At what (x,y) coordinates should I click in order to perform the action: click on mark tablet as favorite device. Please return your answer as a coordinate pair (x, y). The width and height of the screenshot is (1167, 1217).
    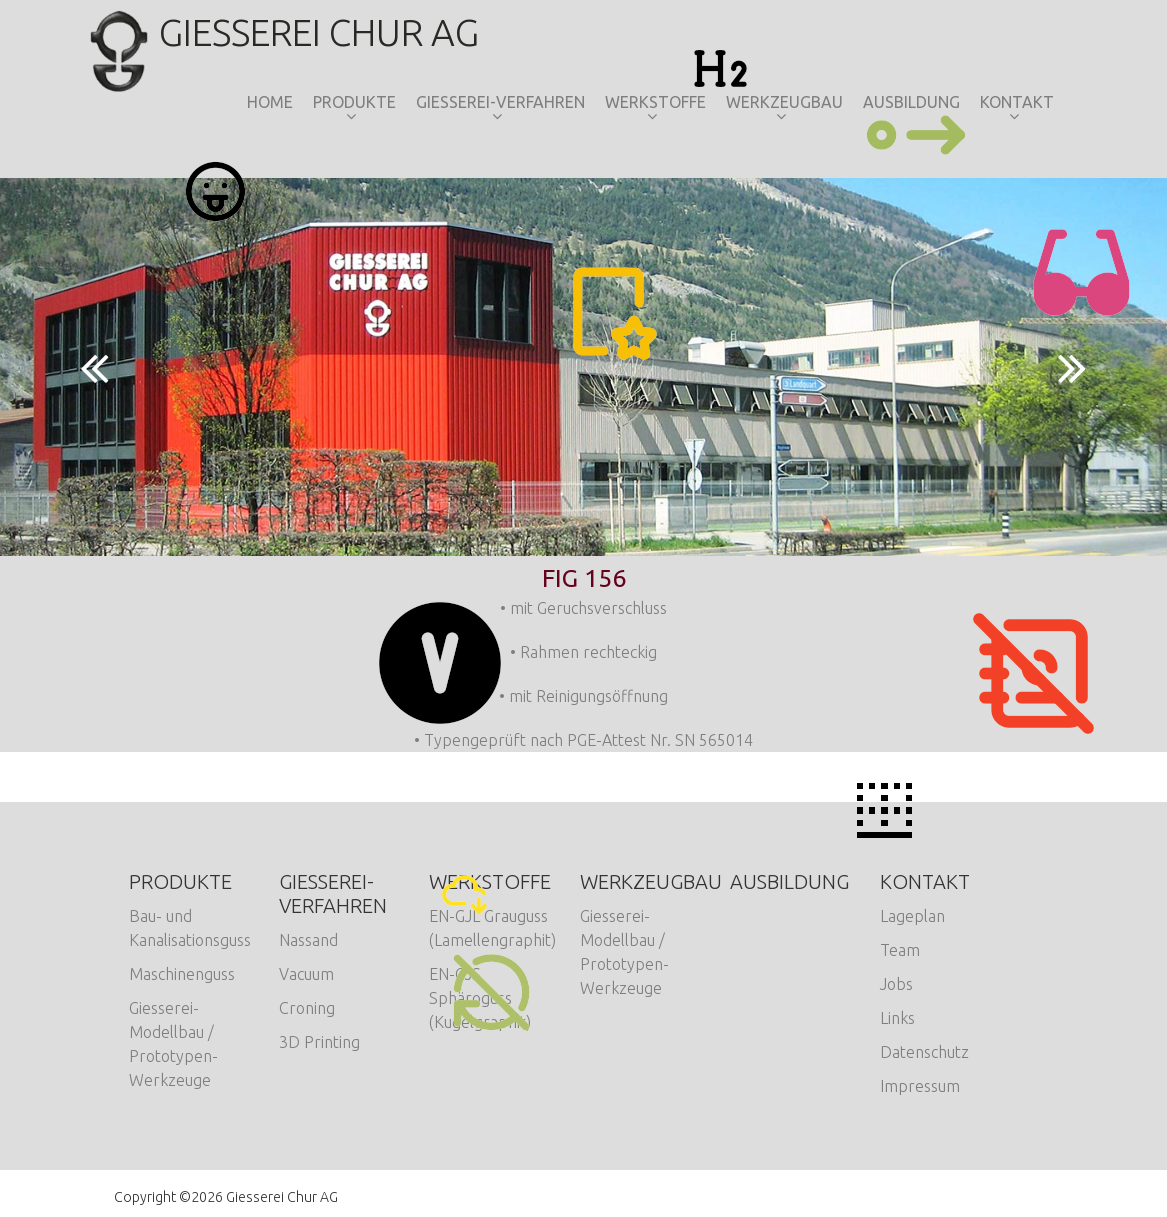
    Looking at the image, I should click on (608, 311).